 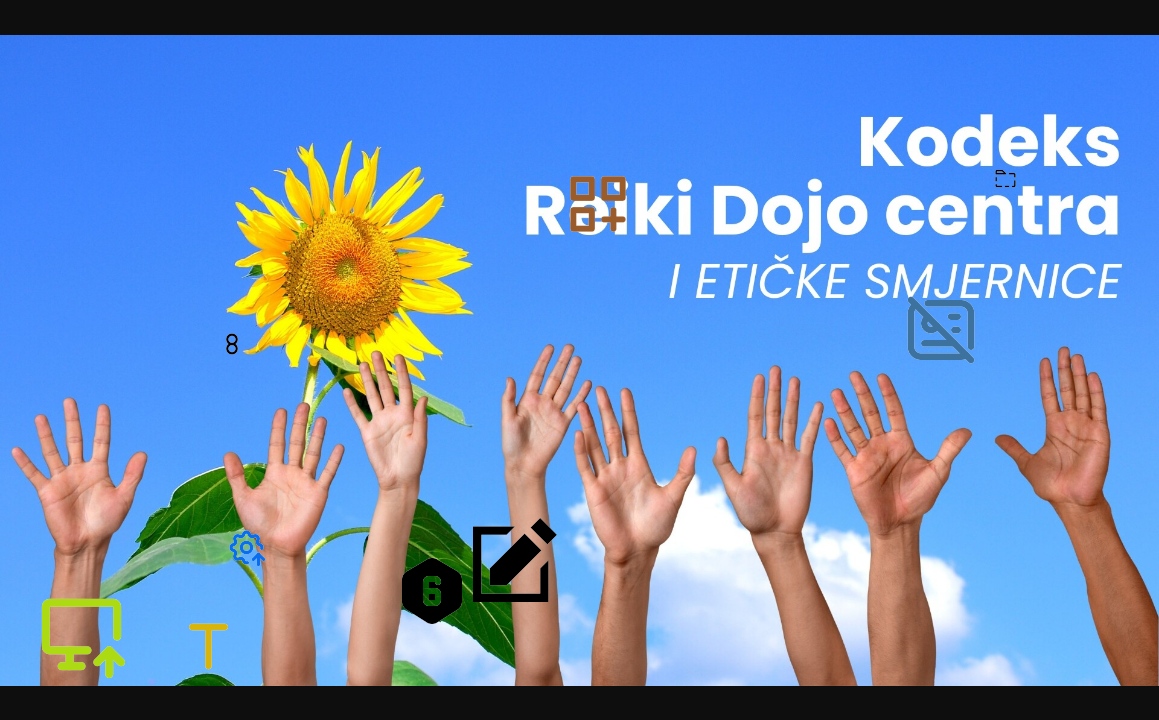 I want to click on create a new folder, so click(x=1005, y=178).